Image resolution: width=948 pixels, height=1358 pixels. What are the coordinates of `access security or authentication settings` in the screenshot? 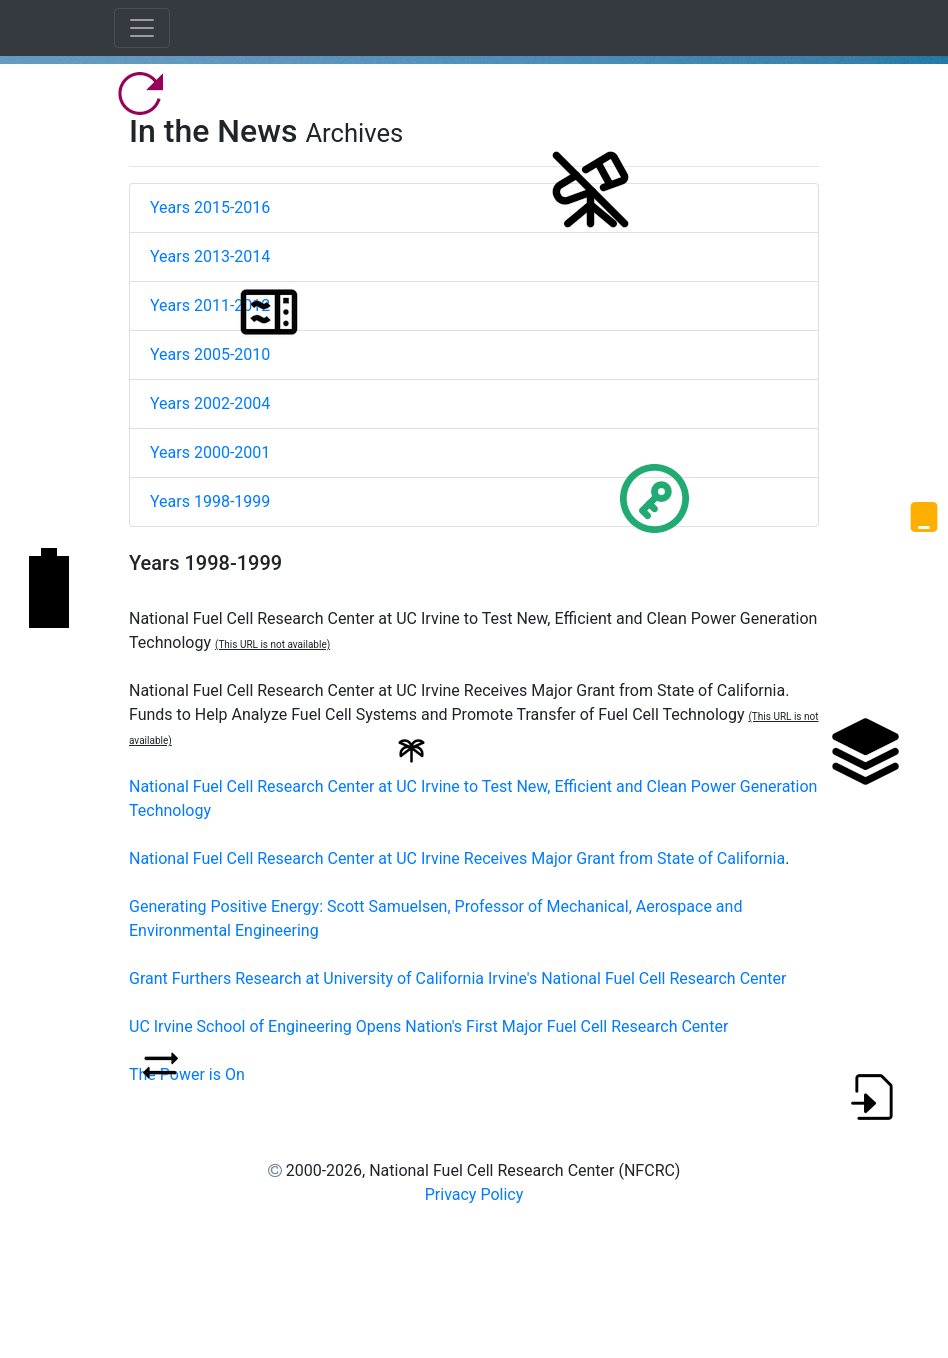 It's located at (654, 498).